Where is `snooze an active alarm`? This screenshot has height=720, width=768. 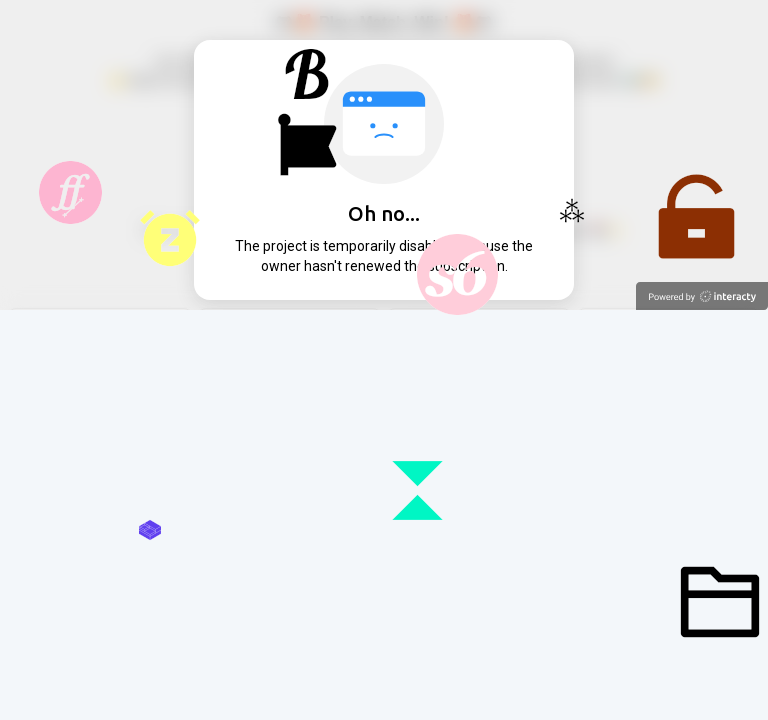 snooze an active alarm is located at coordinates (170, 237).